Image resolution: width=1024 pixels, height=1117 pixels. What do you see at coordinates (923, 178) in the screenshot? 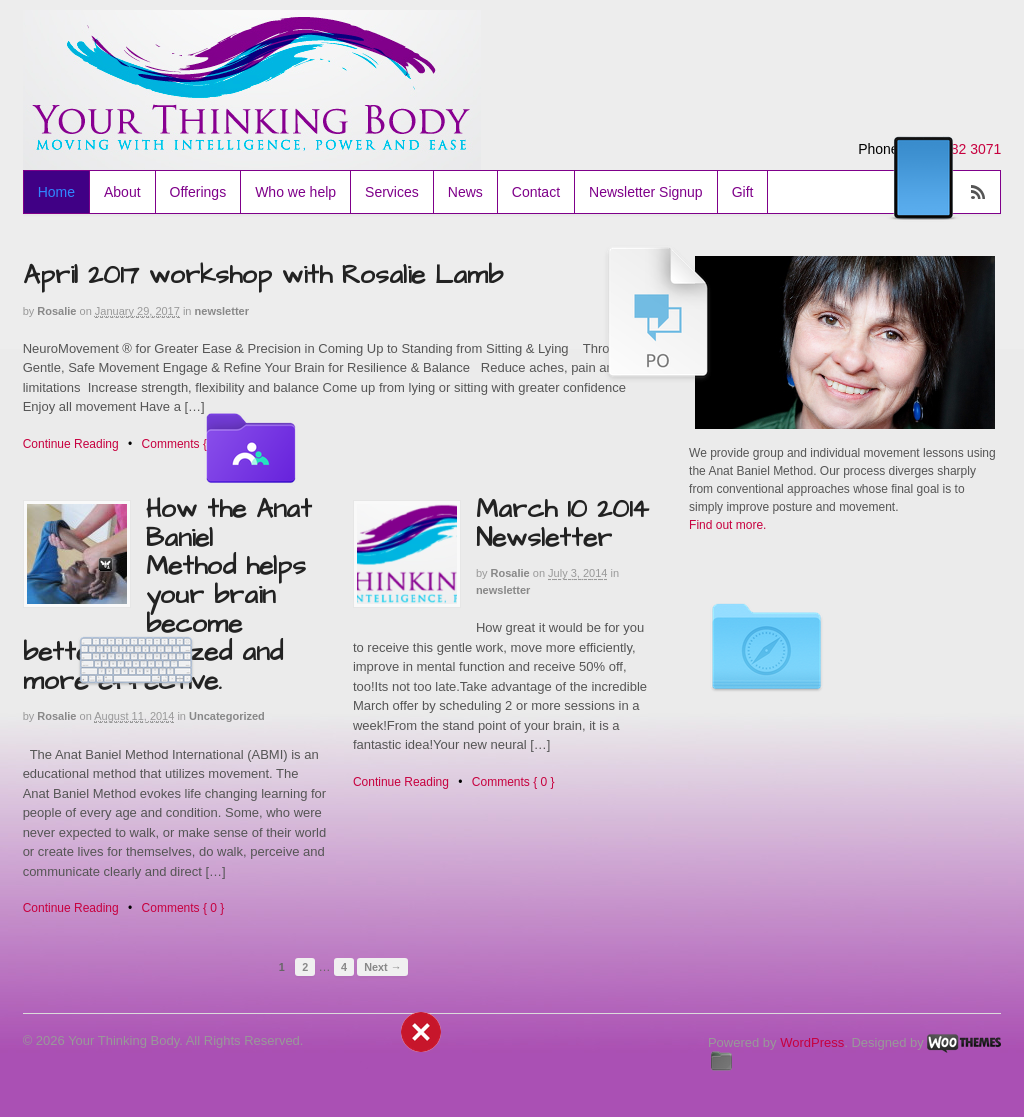
I see `iPad Air device icon` at bounding box center [923, 178].